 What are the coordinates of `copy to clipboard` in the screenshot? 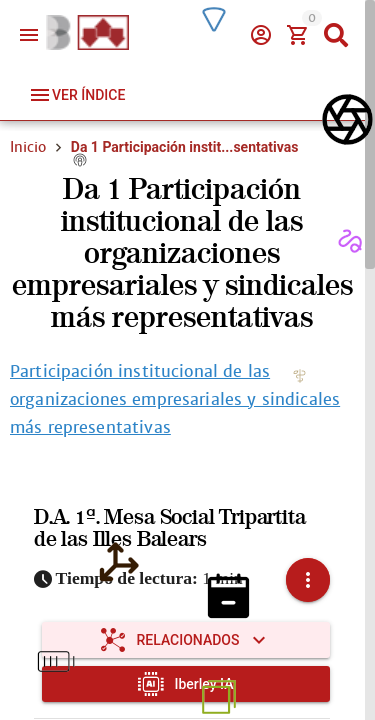 It's located at (219, 697).